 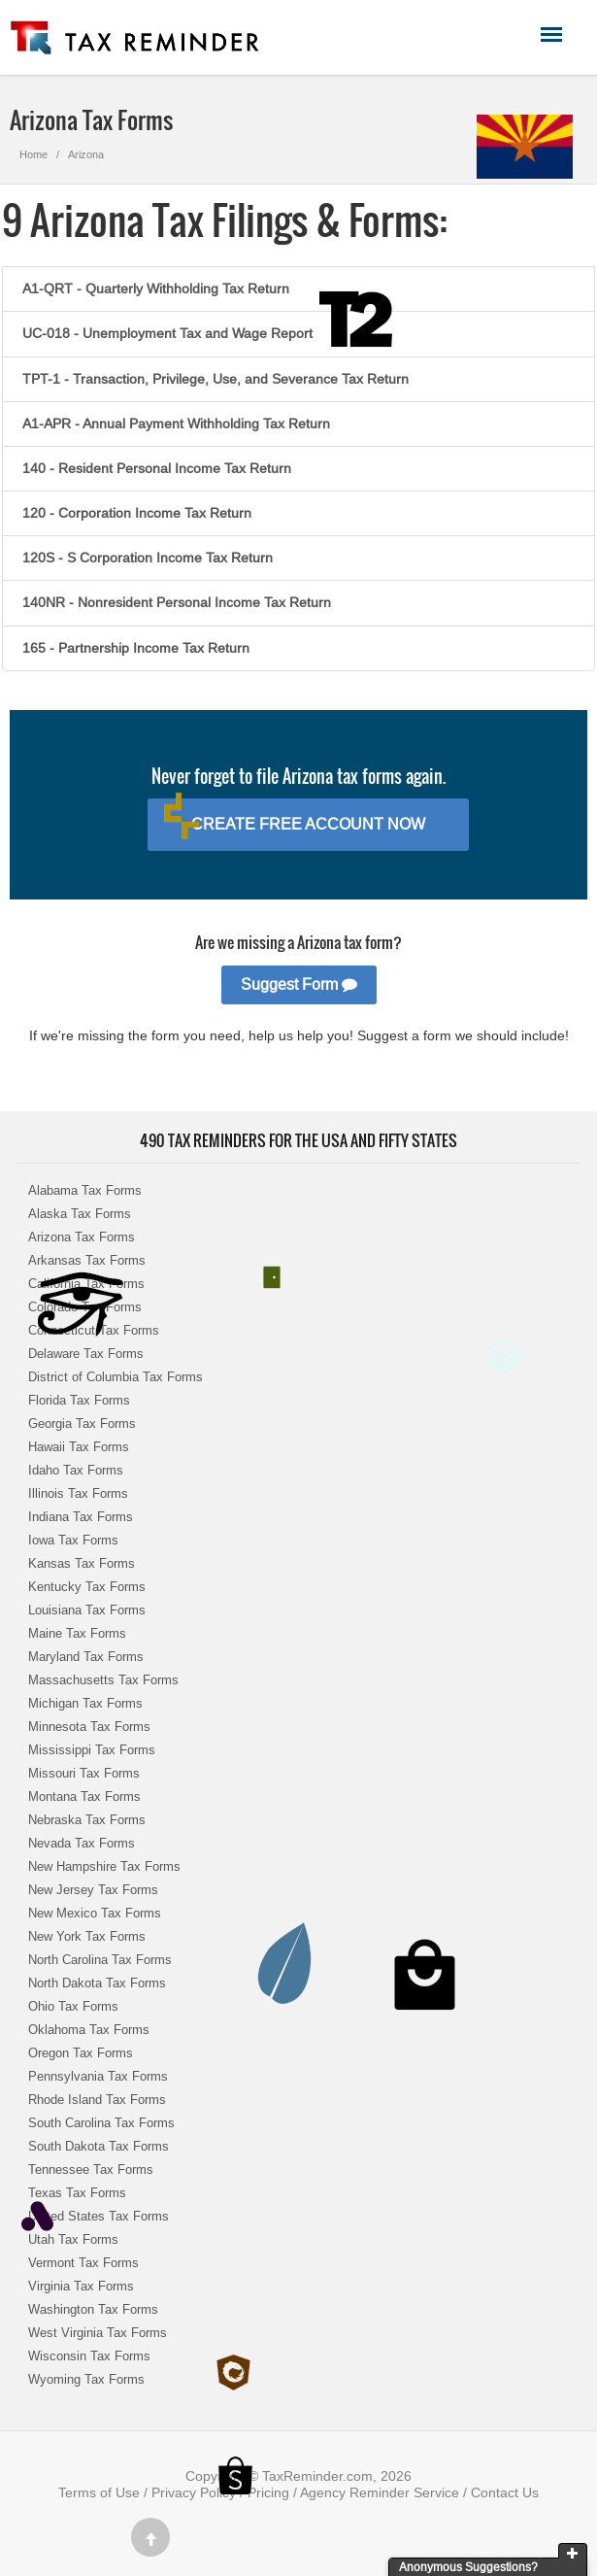 What do you see at coordinates (233, 2372) in the screenshot?
I see `ngrx state management library logo` at bounding box center [233, 2372].